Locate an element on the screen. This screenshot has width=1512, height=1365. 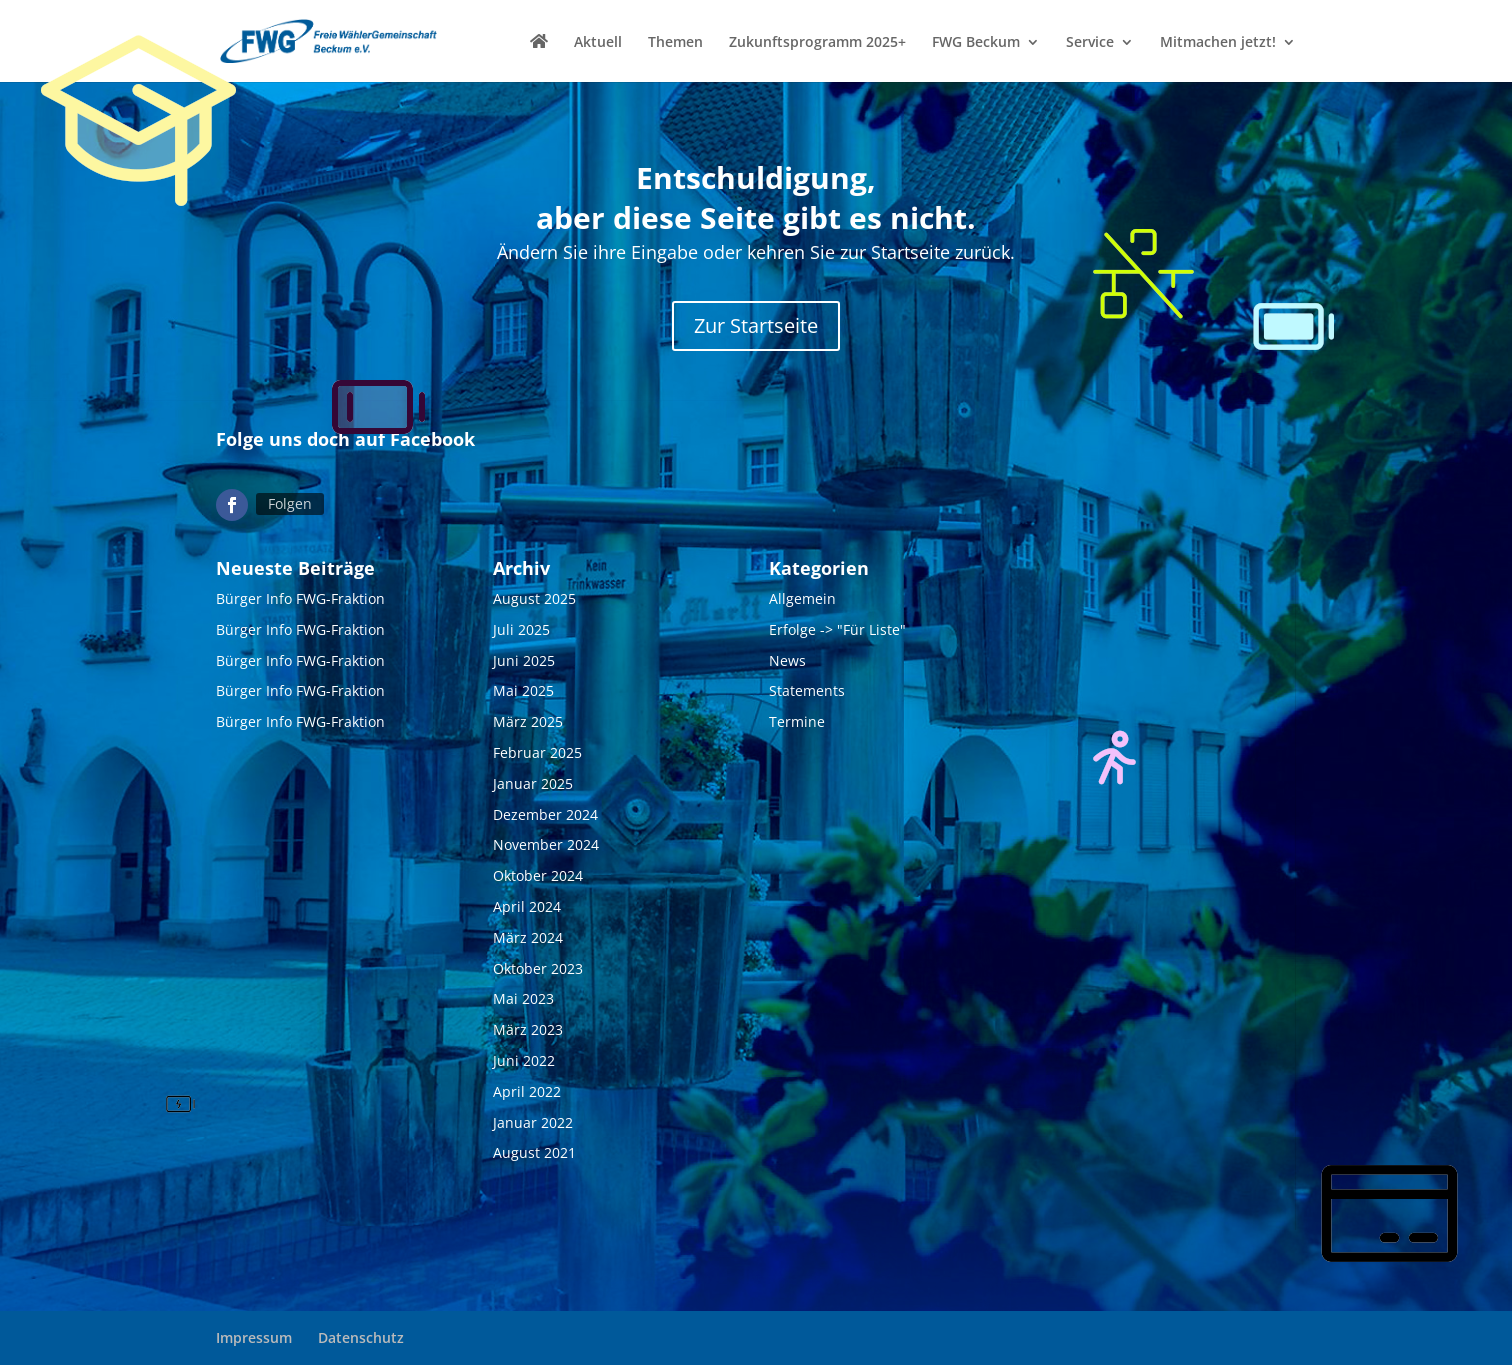
indicates battery is fully charged is located at coordinates (1292, 326).